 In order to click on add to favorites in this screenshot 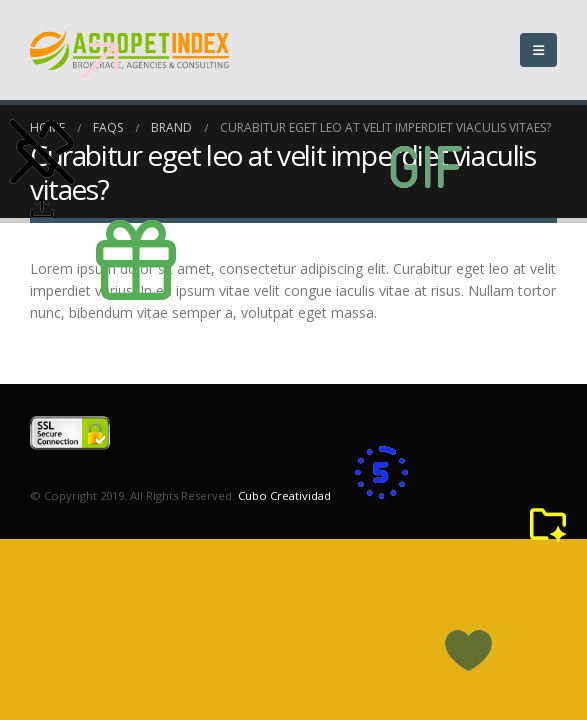, I will do `click(468, 650)`.